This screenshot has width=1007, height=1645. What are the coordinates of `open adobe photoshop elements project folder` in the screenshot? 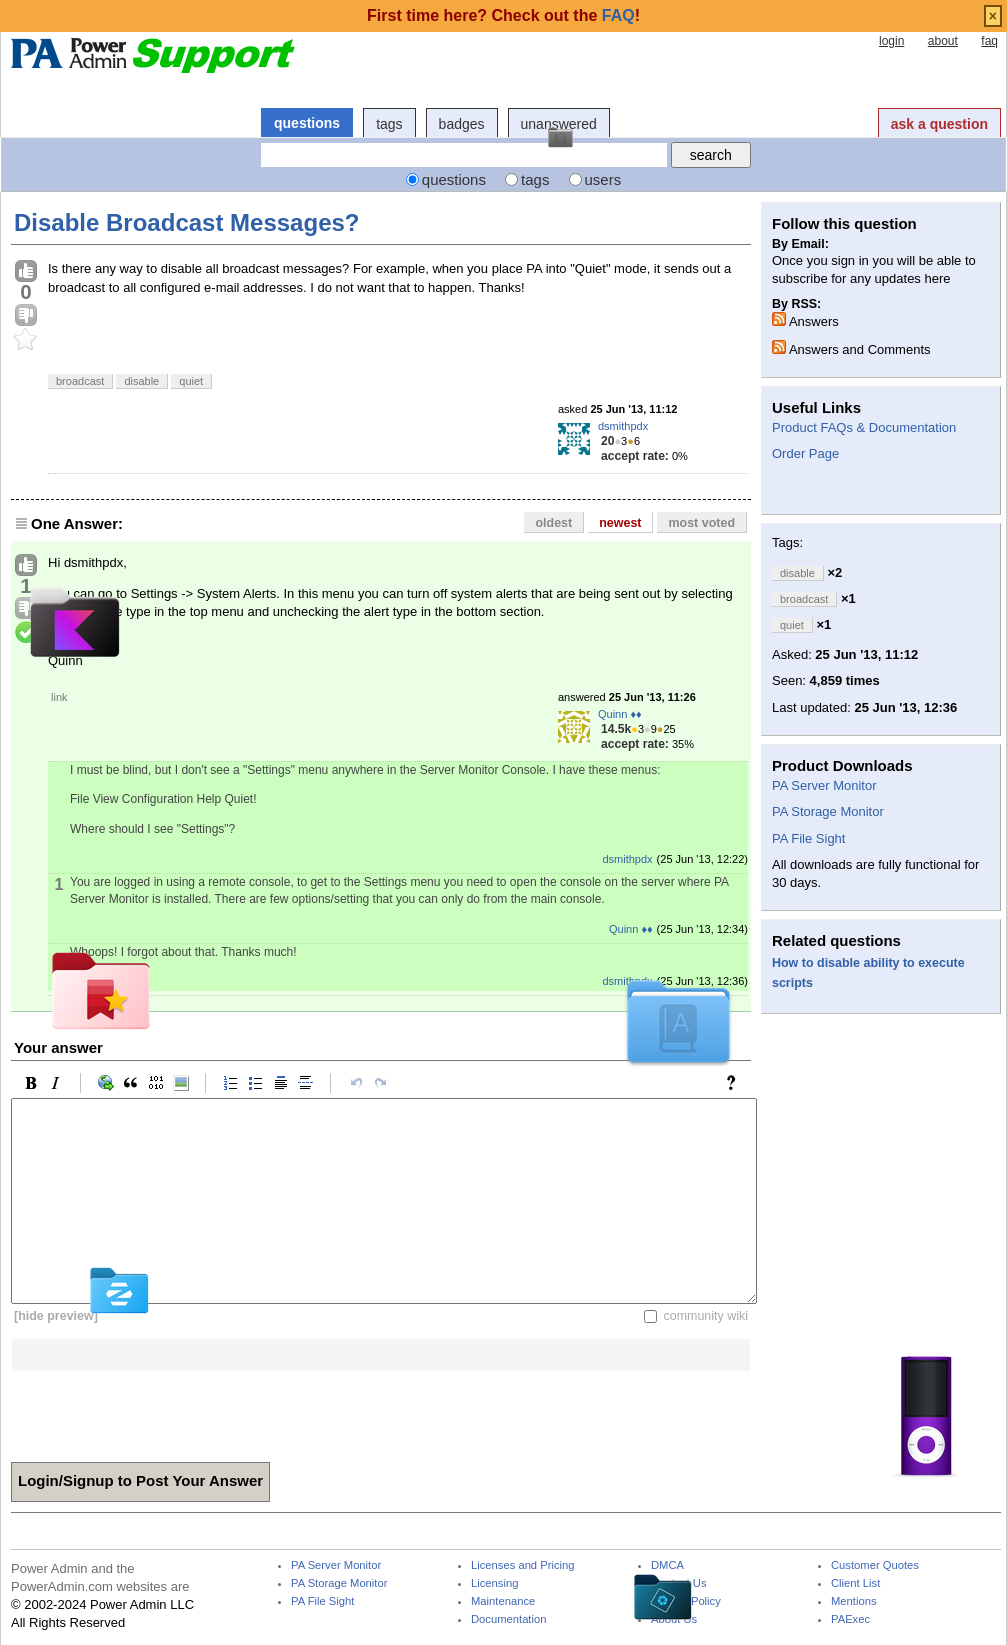 It's located at (662, 1598).